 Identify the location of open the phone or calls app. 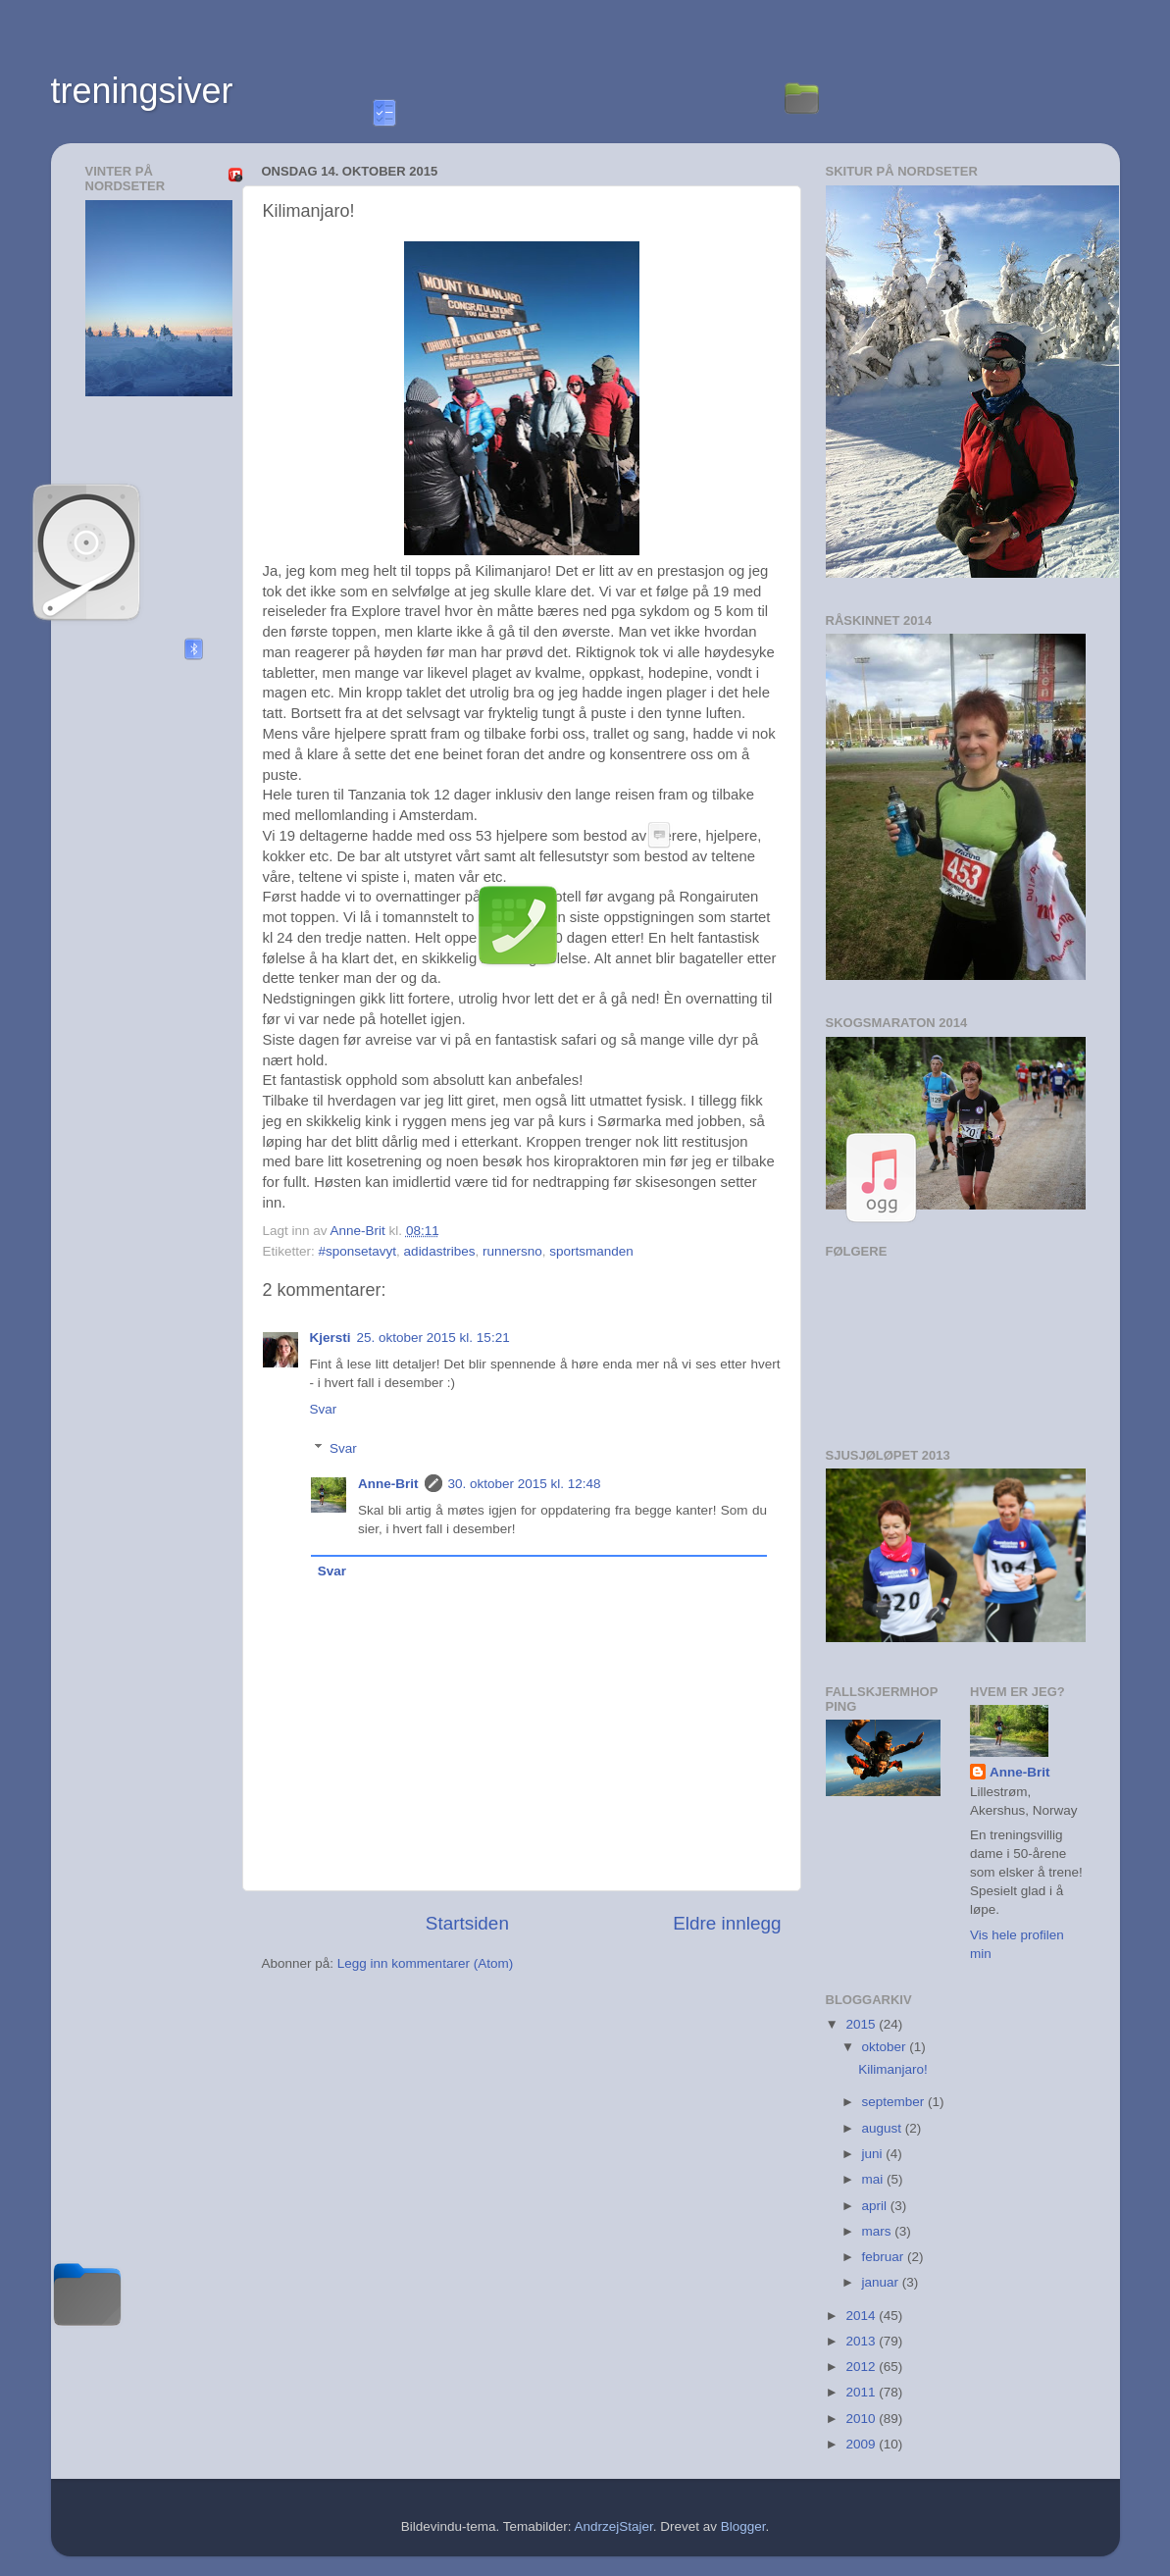
(518, 925).